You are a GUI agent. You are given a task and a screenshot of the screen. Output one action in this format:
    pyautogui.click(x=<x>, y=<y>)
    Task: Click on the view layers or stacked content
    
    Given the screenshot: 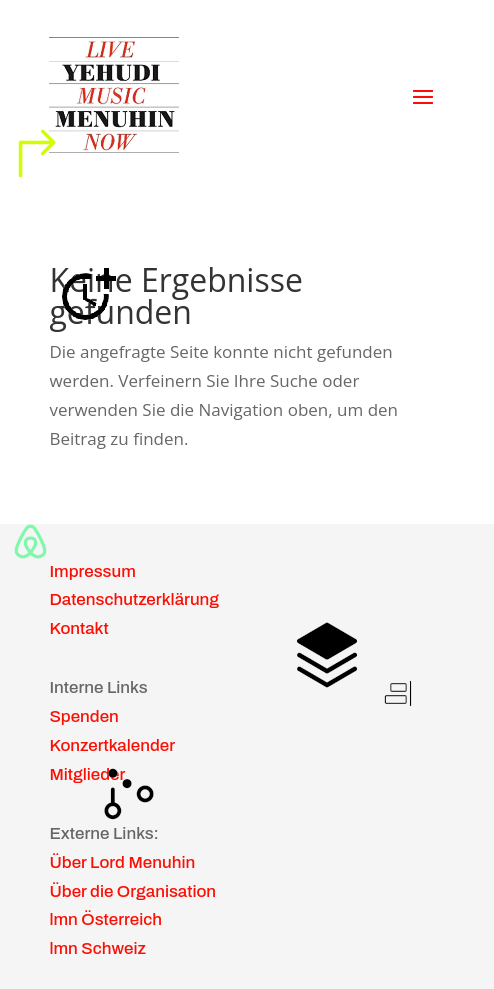 What is the action you would take?
    pyautogui.click(x=327, y=655)
    